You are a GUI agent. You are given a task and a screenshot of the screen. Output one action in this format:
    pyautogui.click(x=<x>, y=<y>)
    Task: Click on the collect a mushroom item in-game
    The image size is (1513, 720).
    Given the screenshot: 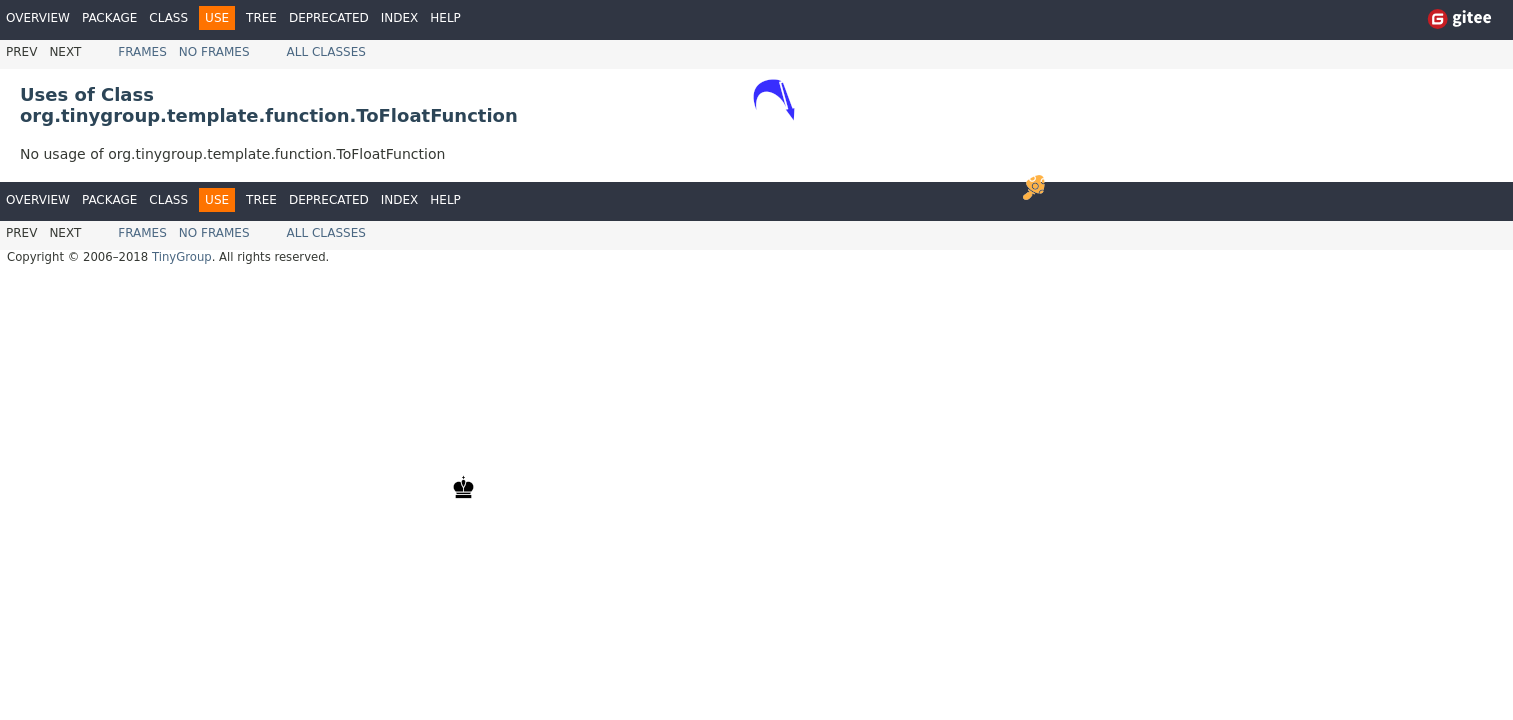 What is the action you would take?
    pyautogui.click(x=1033, y=187)
    